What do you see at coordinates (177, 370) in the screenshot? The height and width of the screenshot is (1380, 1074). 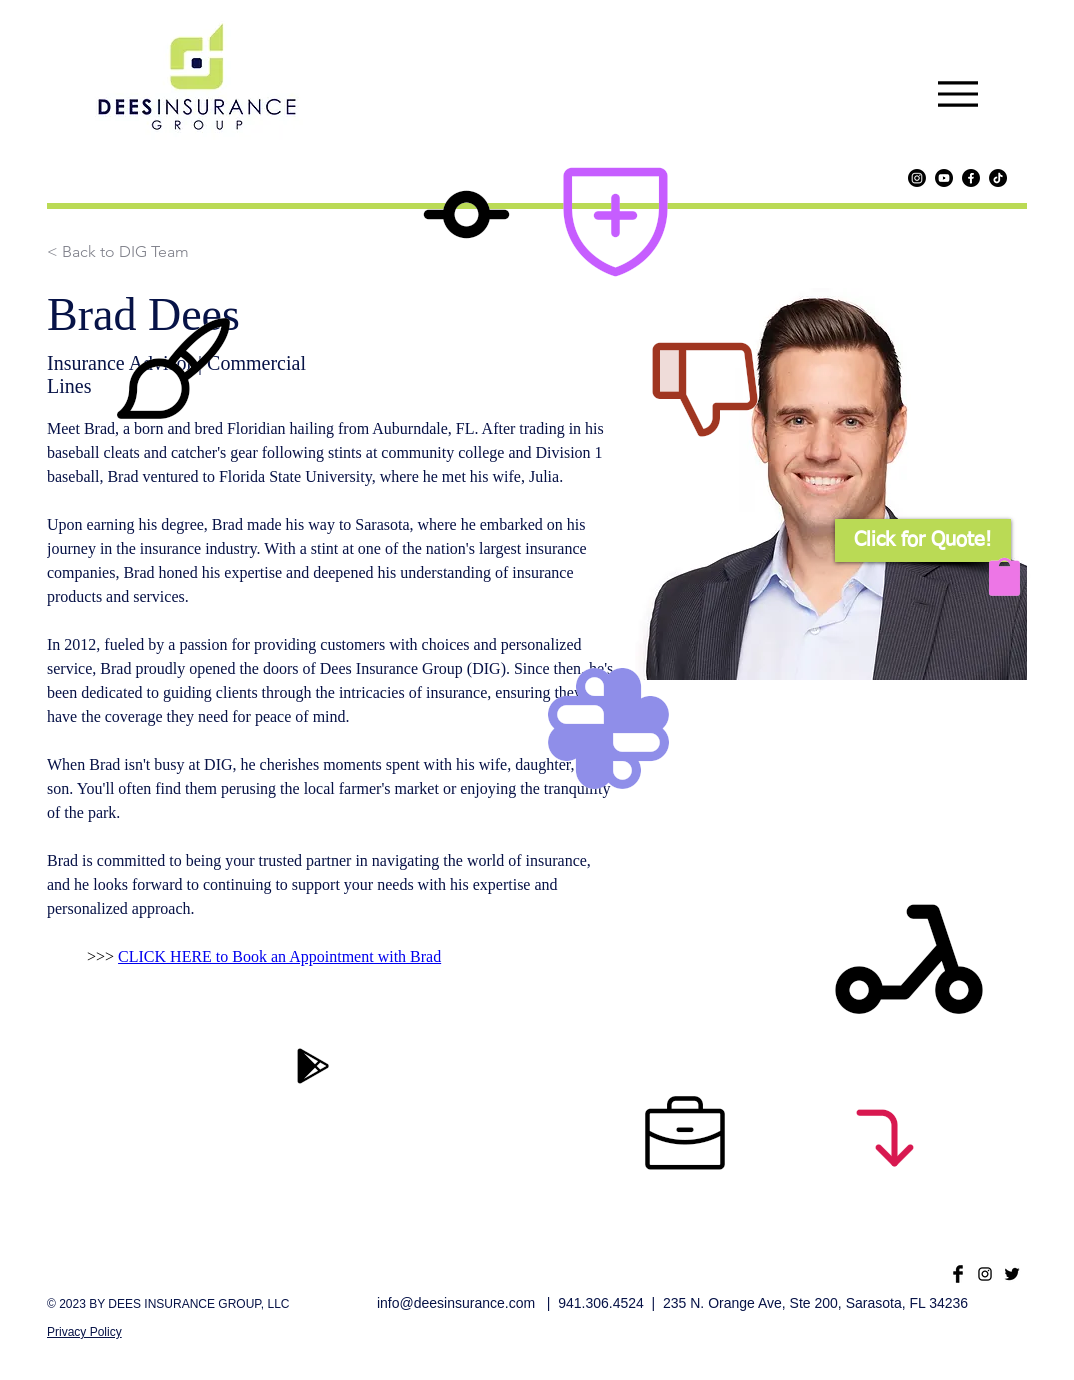 I see `access drawing or painting tools` at bounding box center [177, 370].